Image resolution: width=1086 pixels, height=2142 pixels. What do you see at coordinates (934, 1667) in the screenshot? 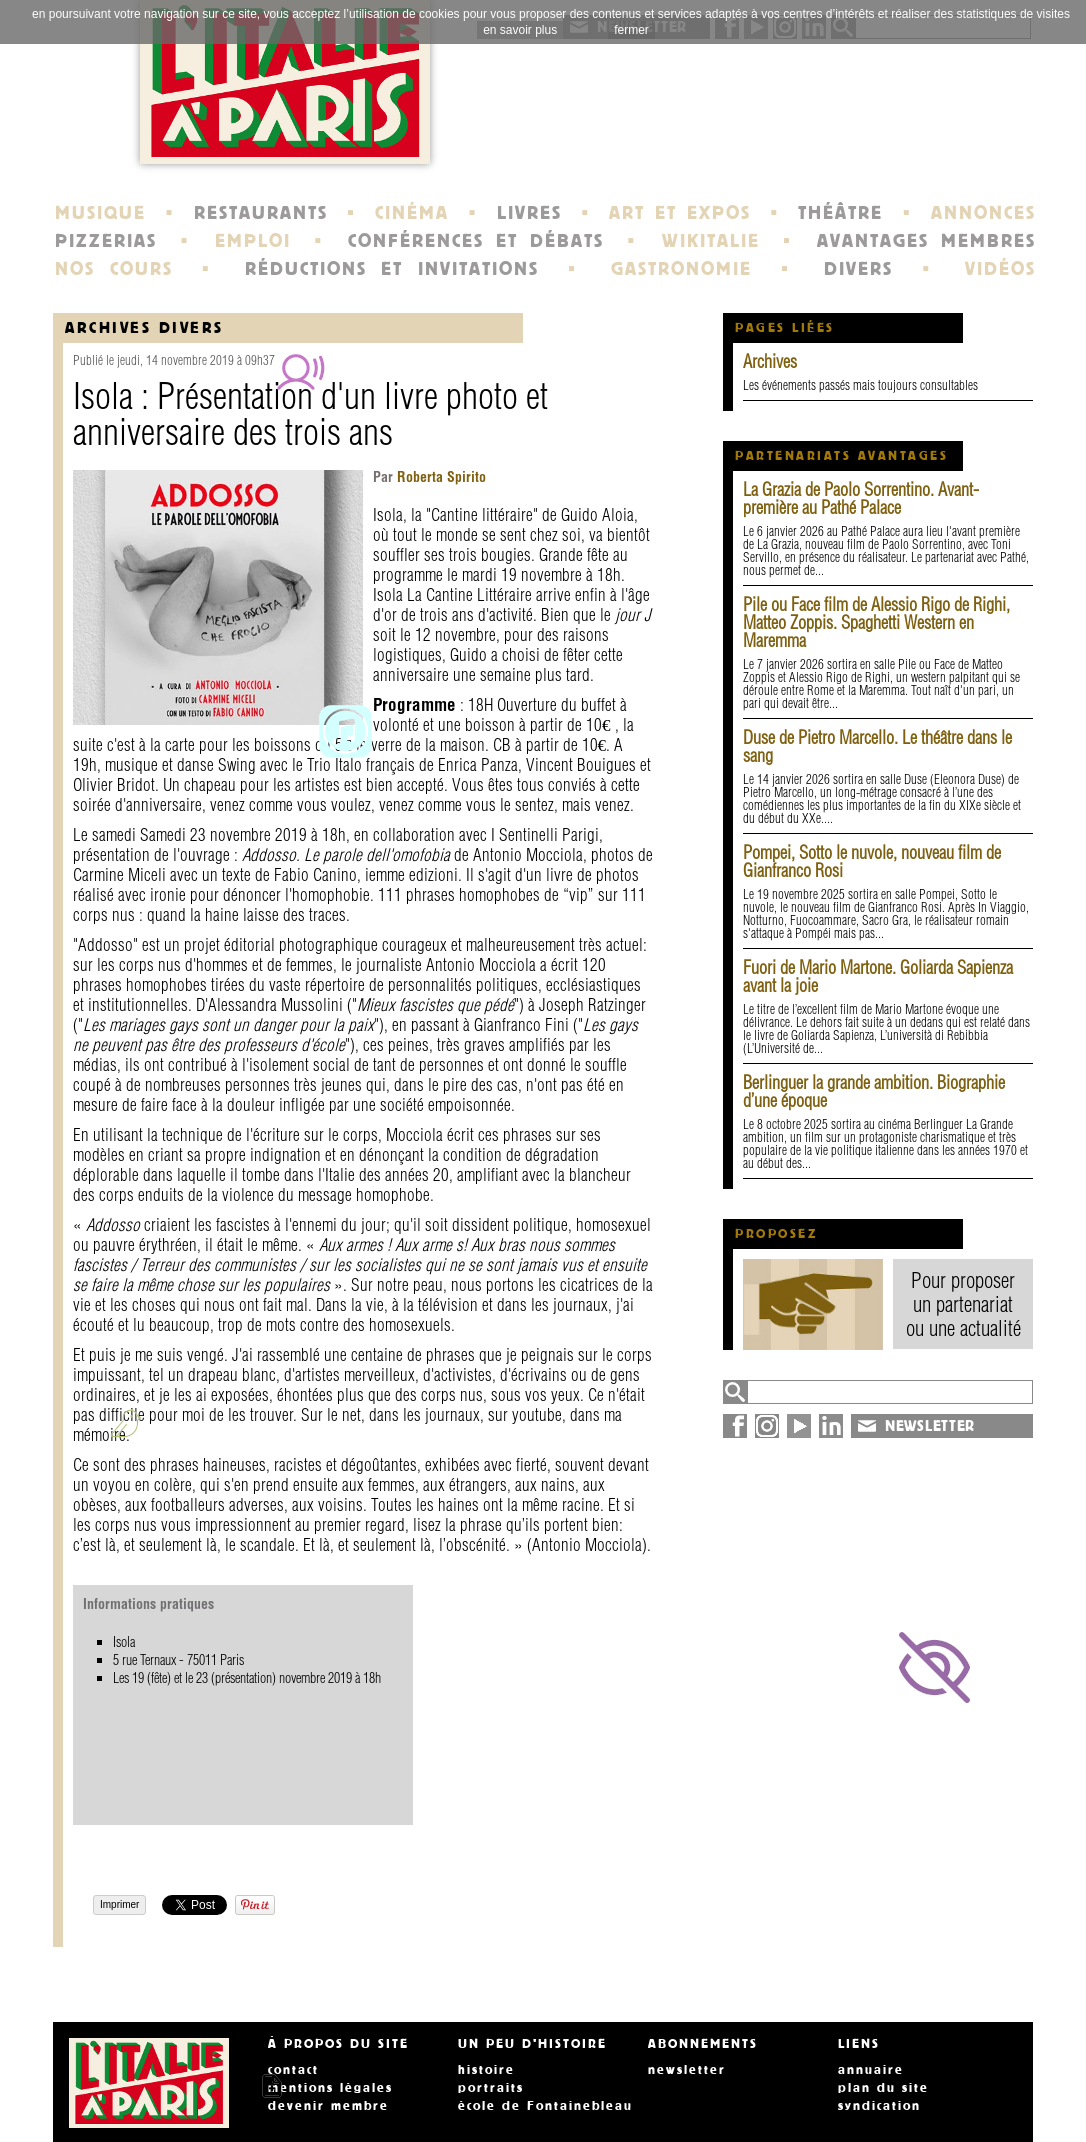
I see `hide password or sensitive content` at bounding box center [934, 1667].